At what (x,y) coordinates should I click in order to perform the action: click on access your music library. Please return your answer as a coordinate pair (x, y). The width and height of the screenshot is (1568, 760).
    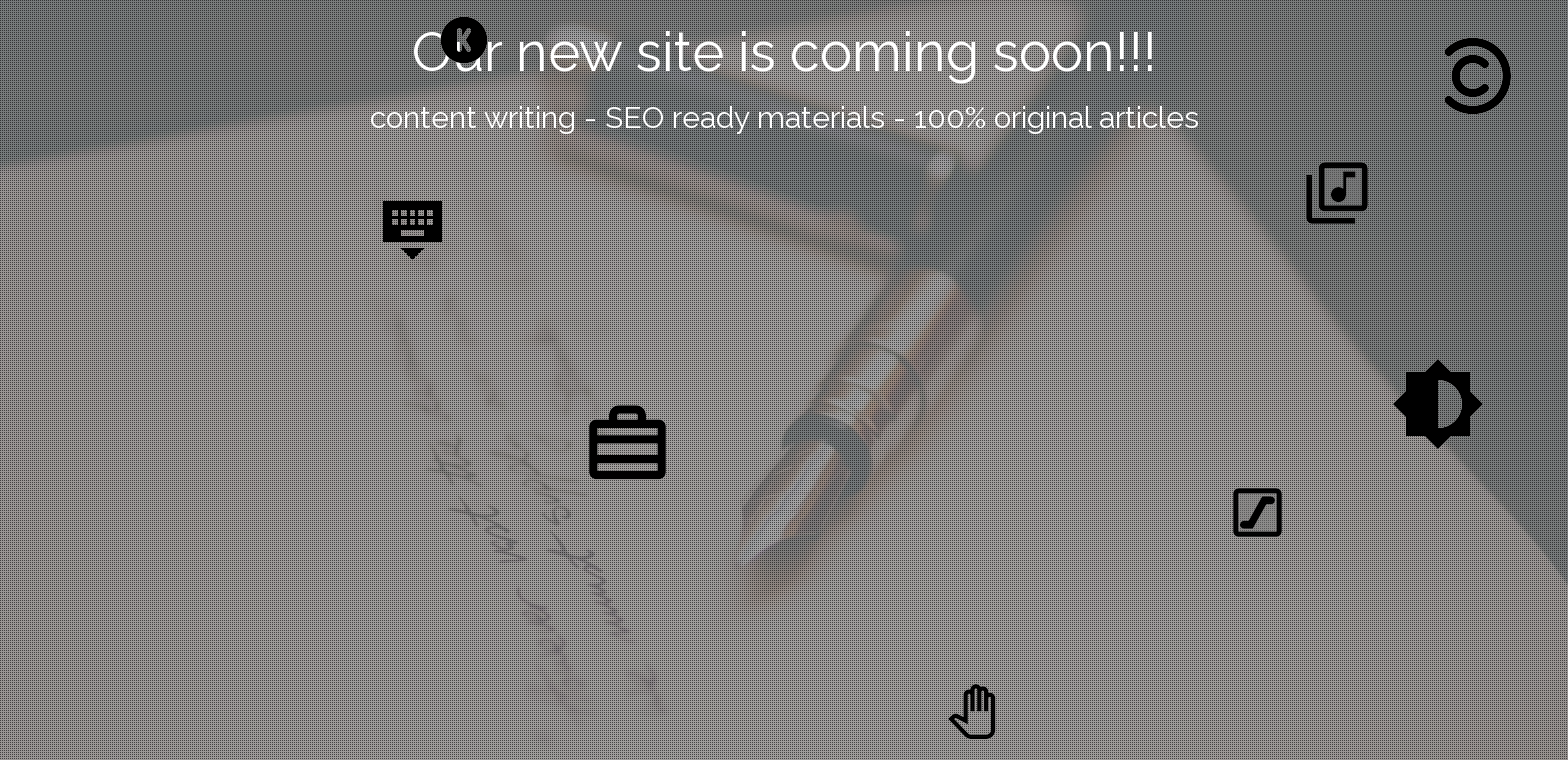
    Looking at the image, I should click on (1337, 193).